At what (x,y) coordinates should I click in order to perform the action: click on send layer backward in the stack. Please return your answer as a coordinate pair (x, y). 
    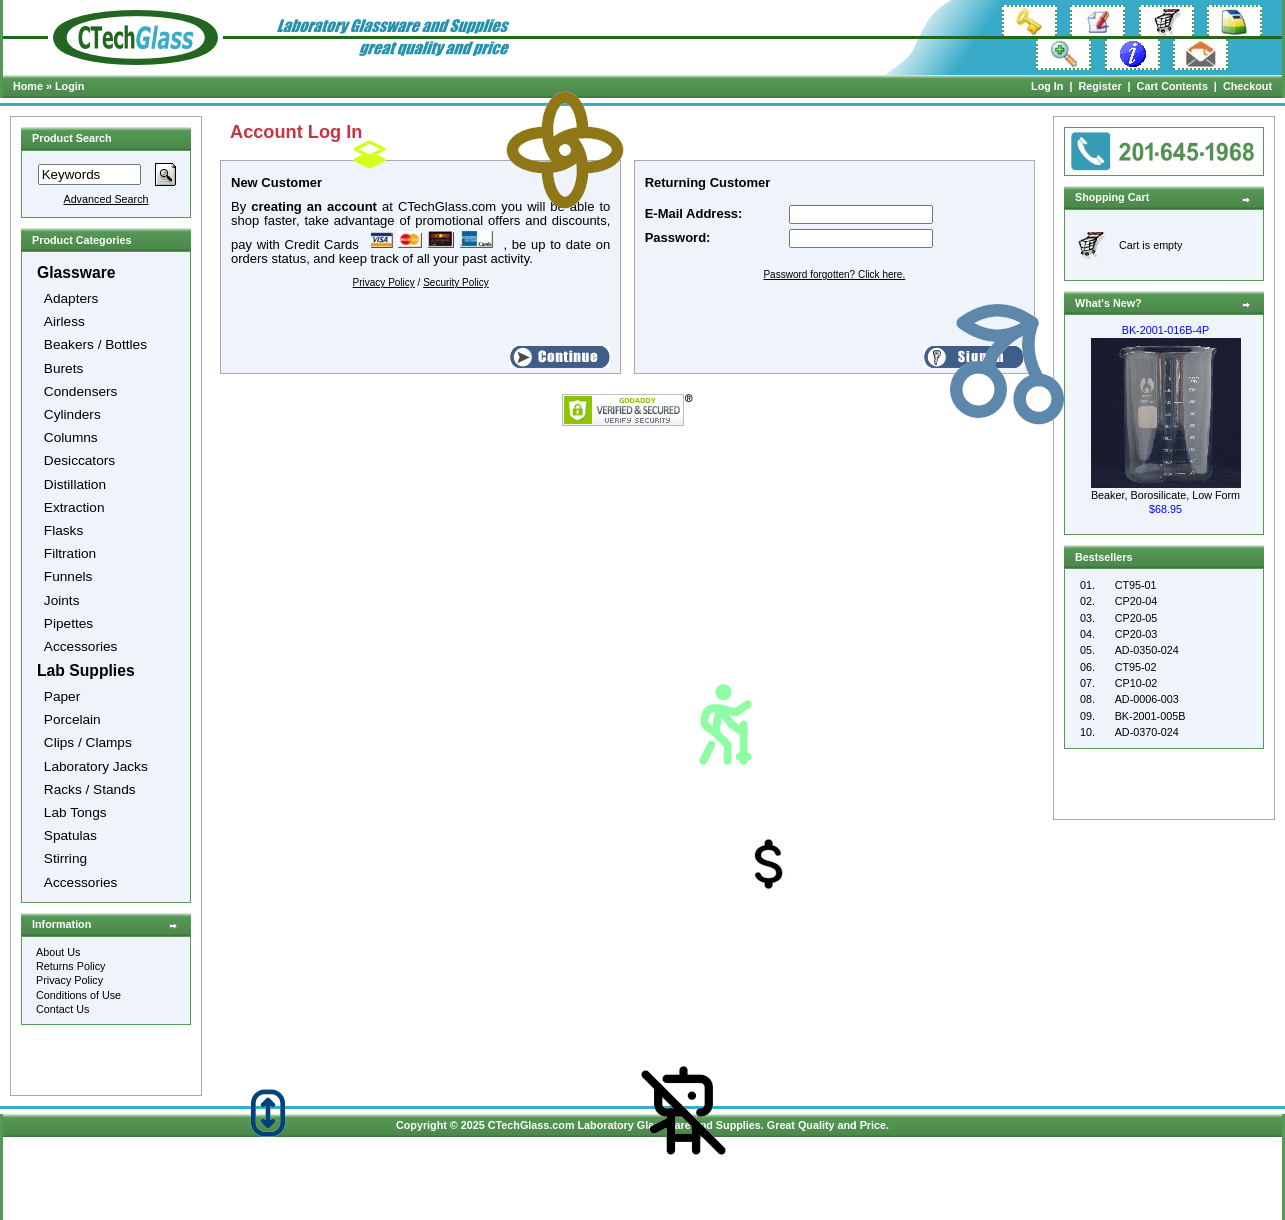
    Looking at the image, I should click on (369, 154).